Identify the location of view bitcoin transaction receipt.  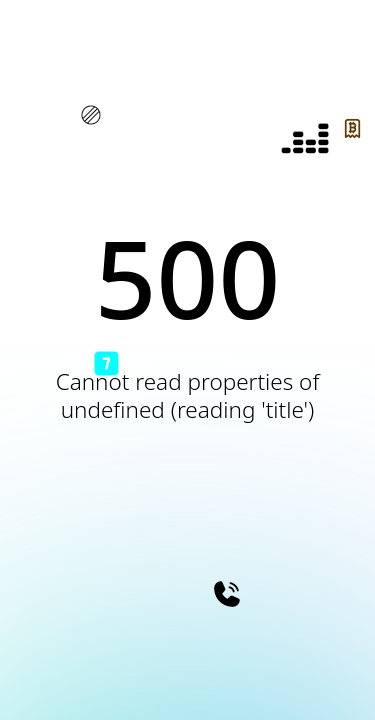
(352, 128).